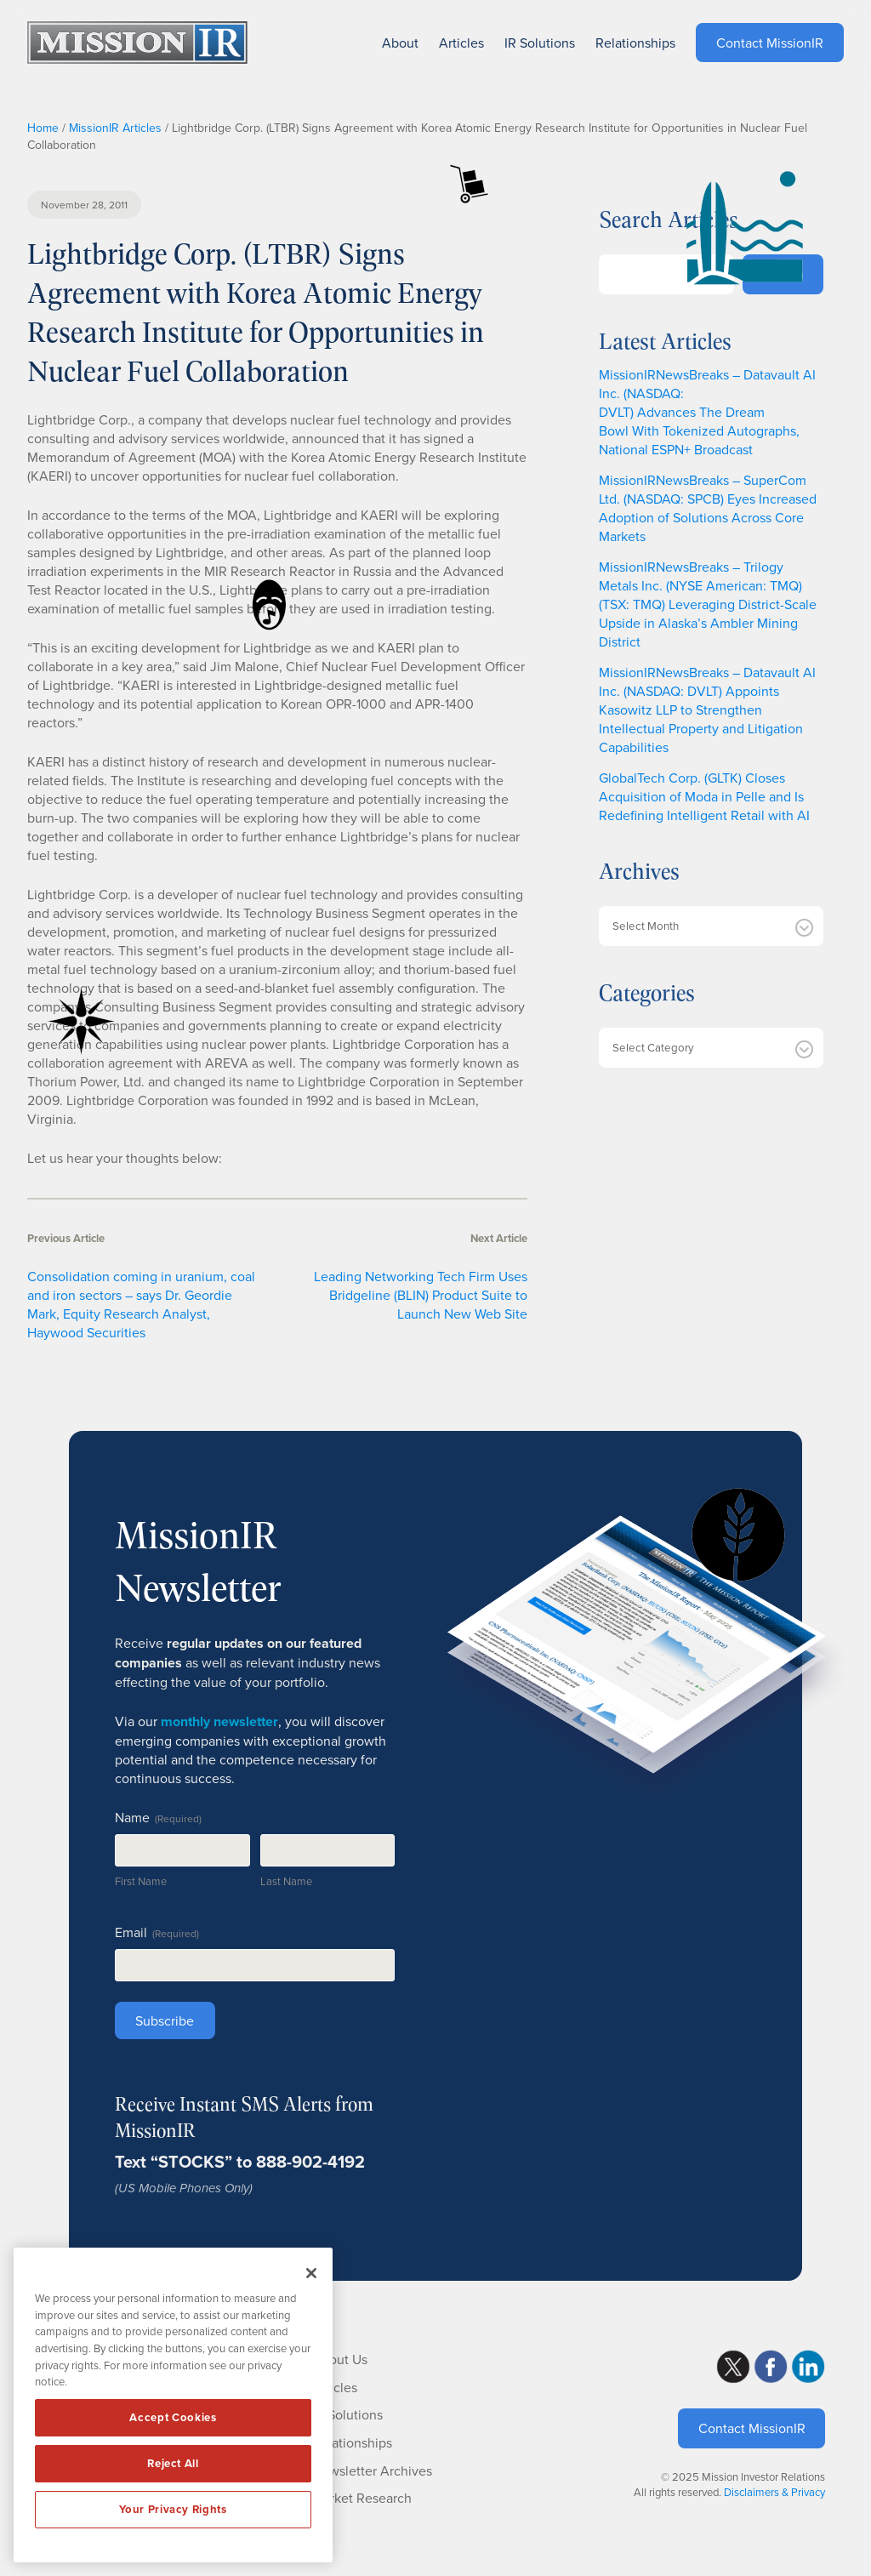 The height and width of the screenshot is (2576, 871). What do you see at coordinates (270, 605) in the screenshot?
I see `access karaoke or singing features` at bounding box center [270, 605].